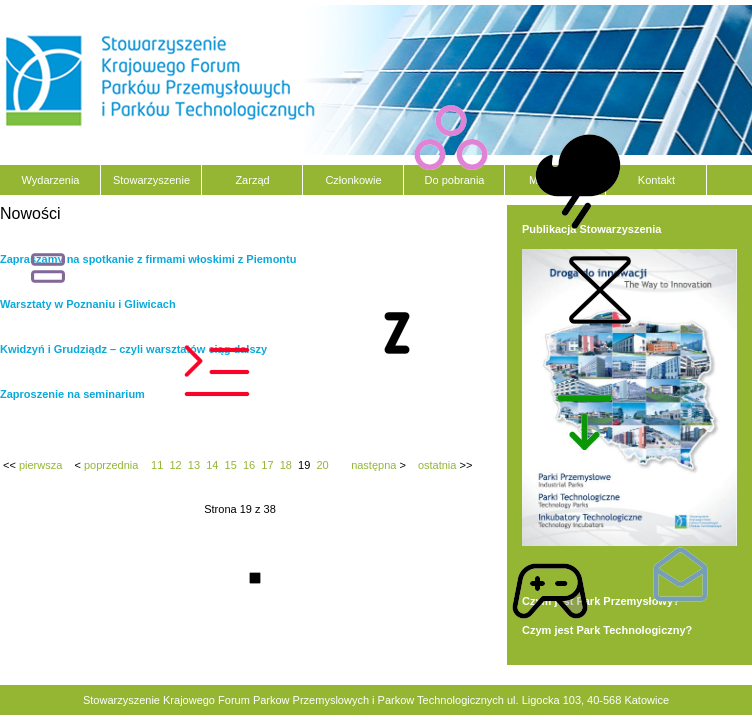  Describe the element at coordinates (397, 333) in the screenshot. I see `indicates z-index or layer ordering option` at that location.